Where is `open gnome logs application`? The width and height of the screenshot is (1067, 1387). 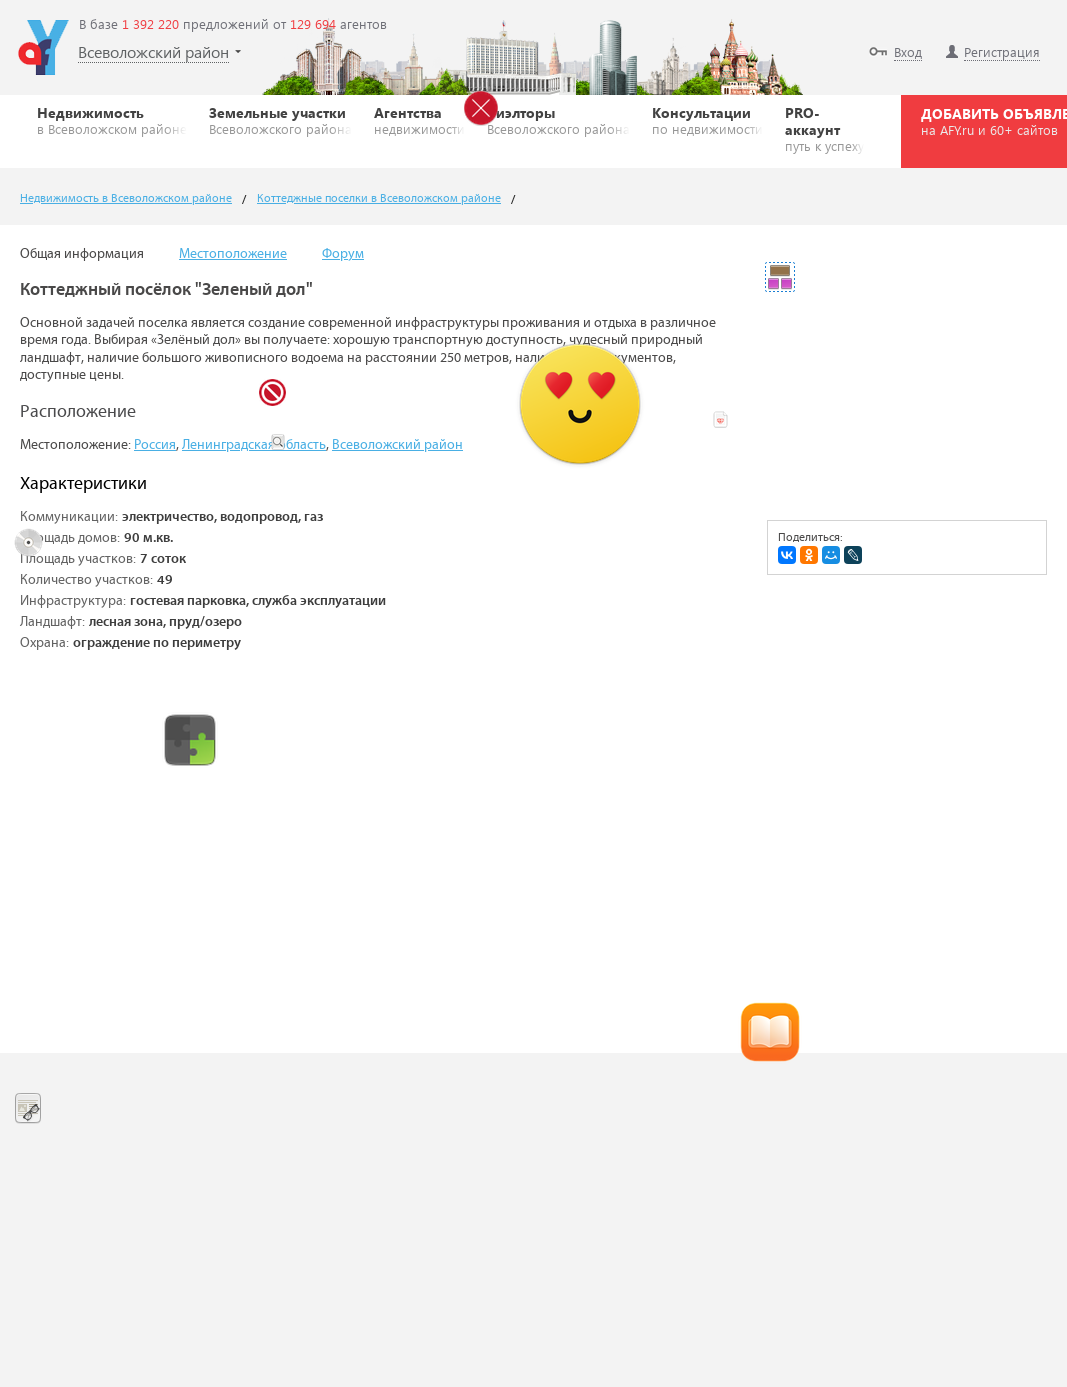
open gnome logs application is located at coordinates (278, 442).